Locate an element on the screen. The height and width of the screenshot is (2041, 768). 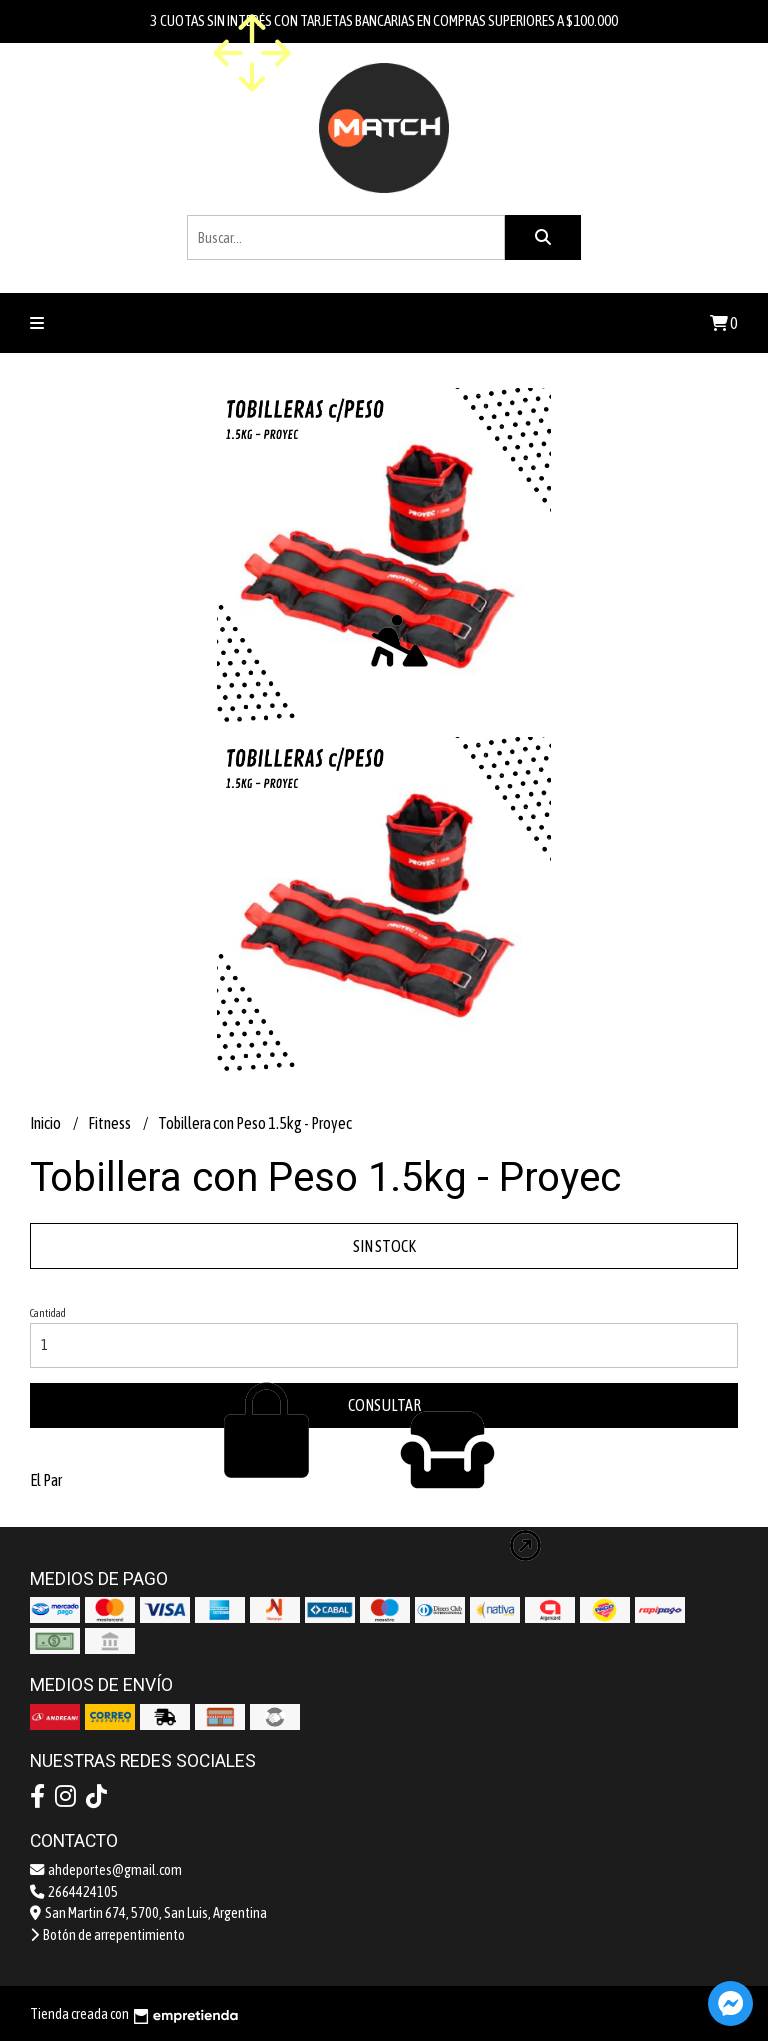
locked or secured content is located at coordinates (266, 1435).